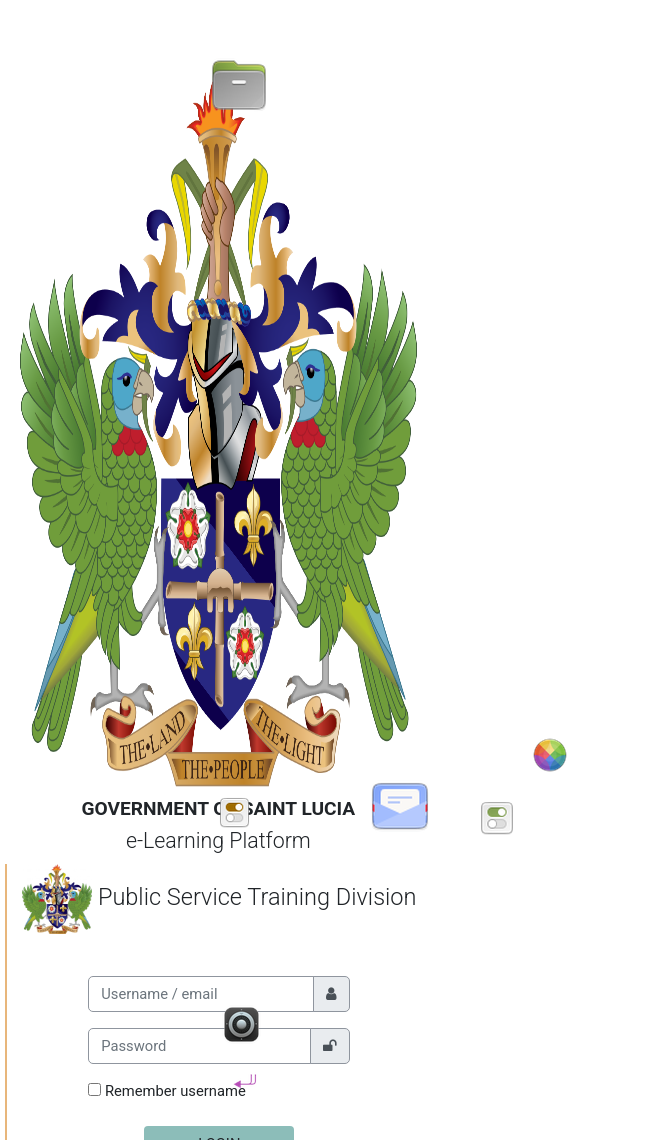 This screenshot has width=650, height=1140. Describe the element at coordinates (550, 755) in the screenshot. I see `open color settings panel` at that location.